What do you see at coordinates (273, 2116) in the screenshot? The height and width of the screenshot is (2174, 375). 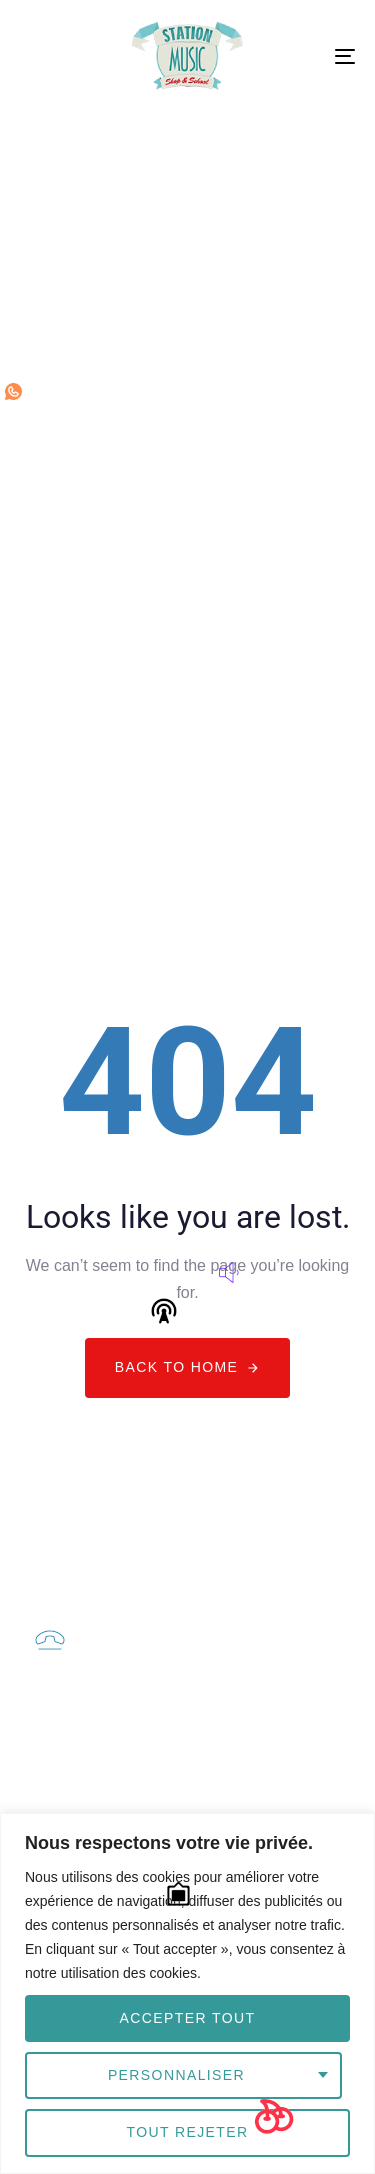 I see `indicates fruit or produce category` at bounding box center [273, 2116].